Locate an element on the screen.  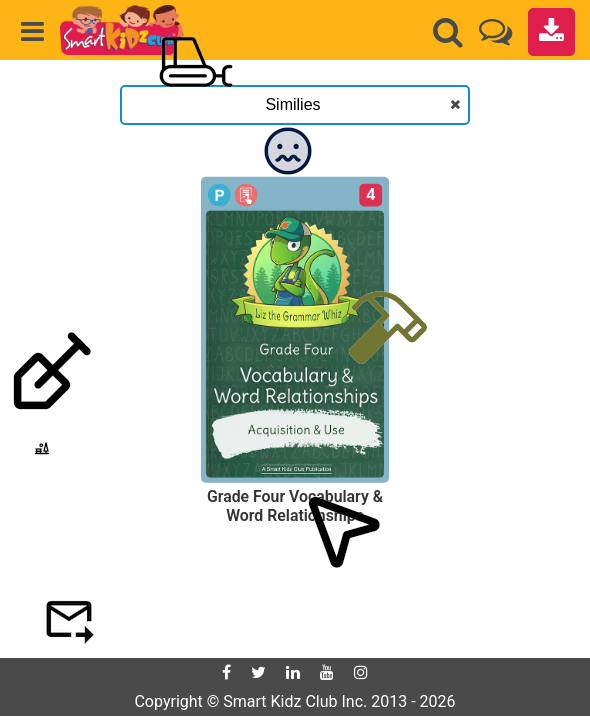
indicates nervous or anxious status is located at coordinates (288, 151).